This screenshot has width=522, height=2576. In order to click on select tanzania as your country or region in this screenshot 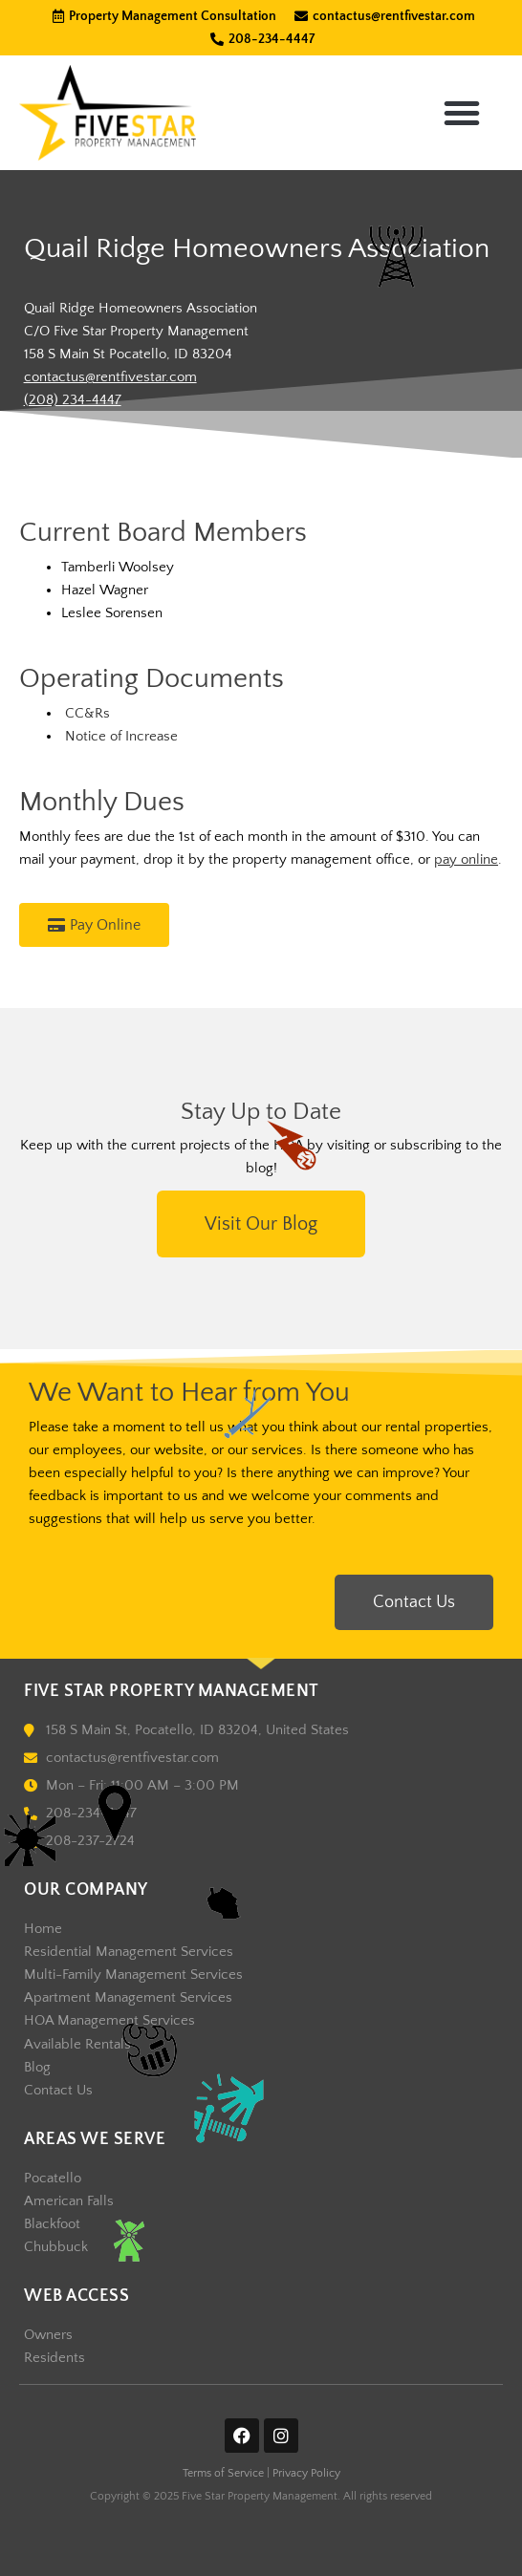, I will do `click(224, 1903)`.